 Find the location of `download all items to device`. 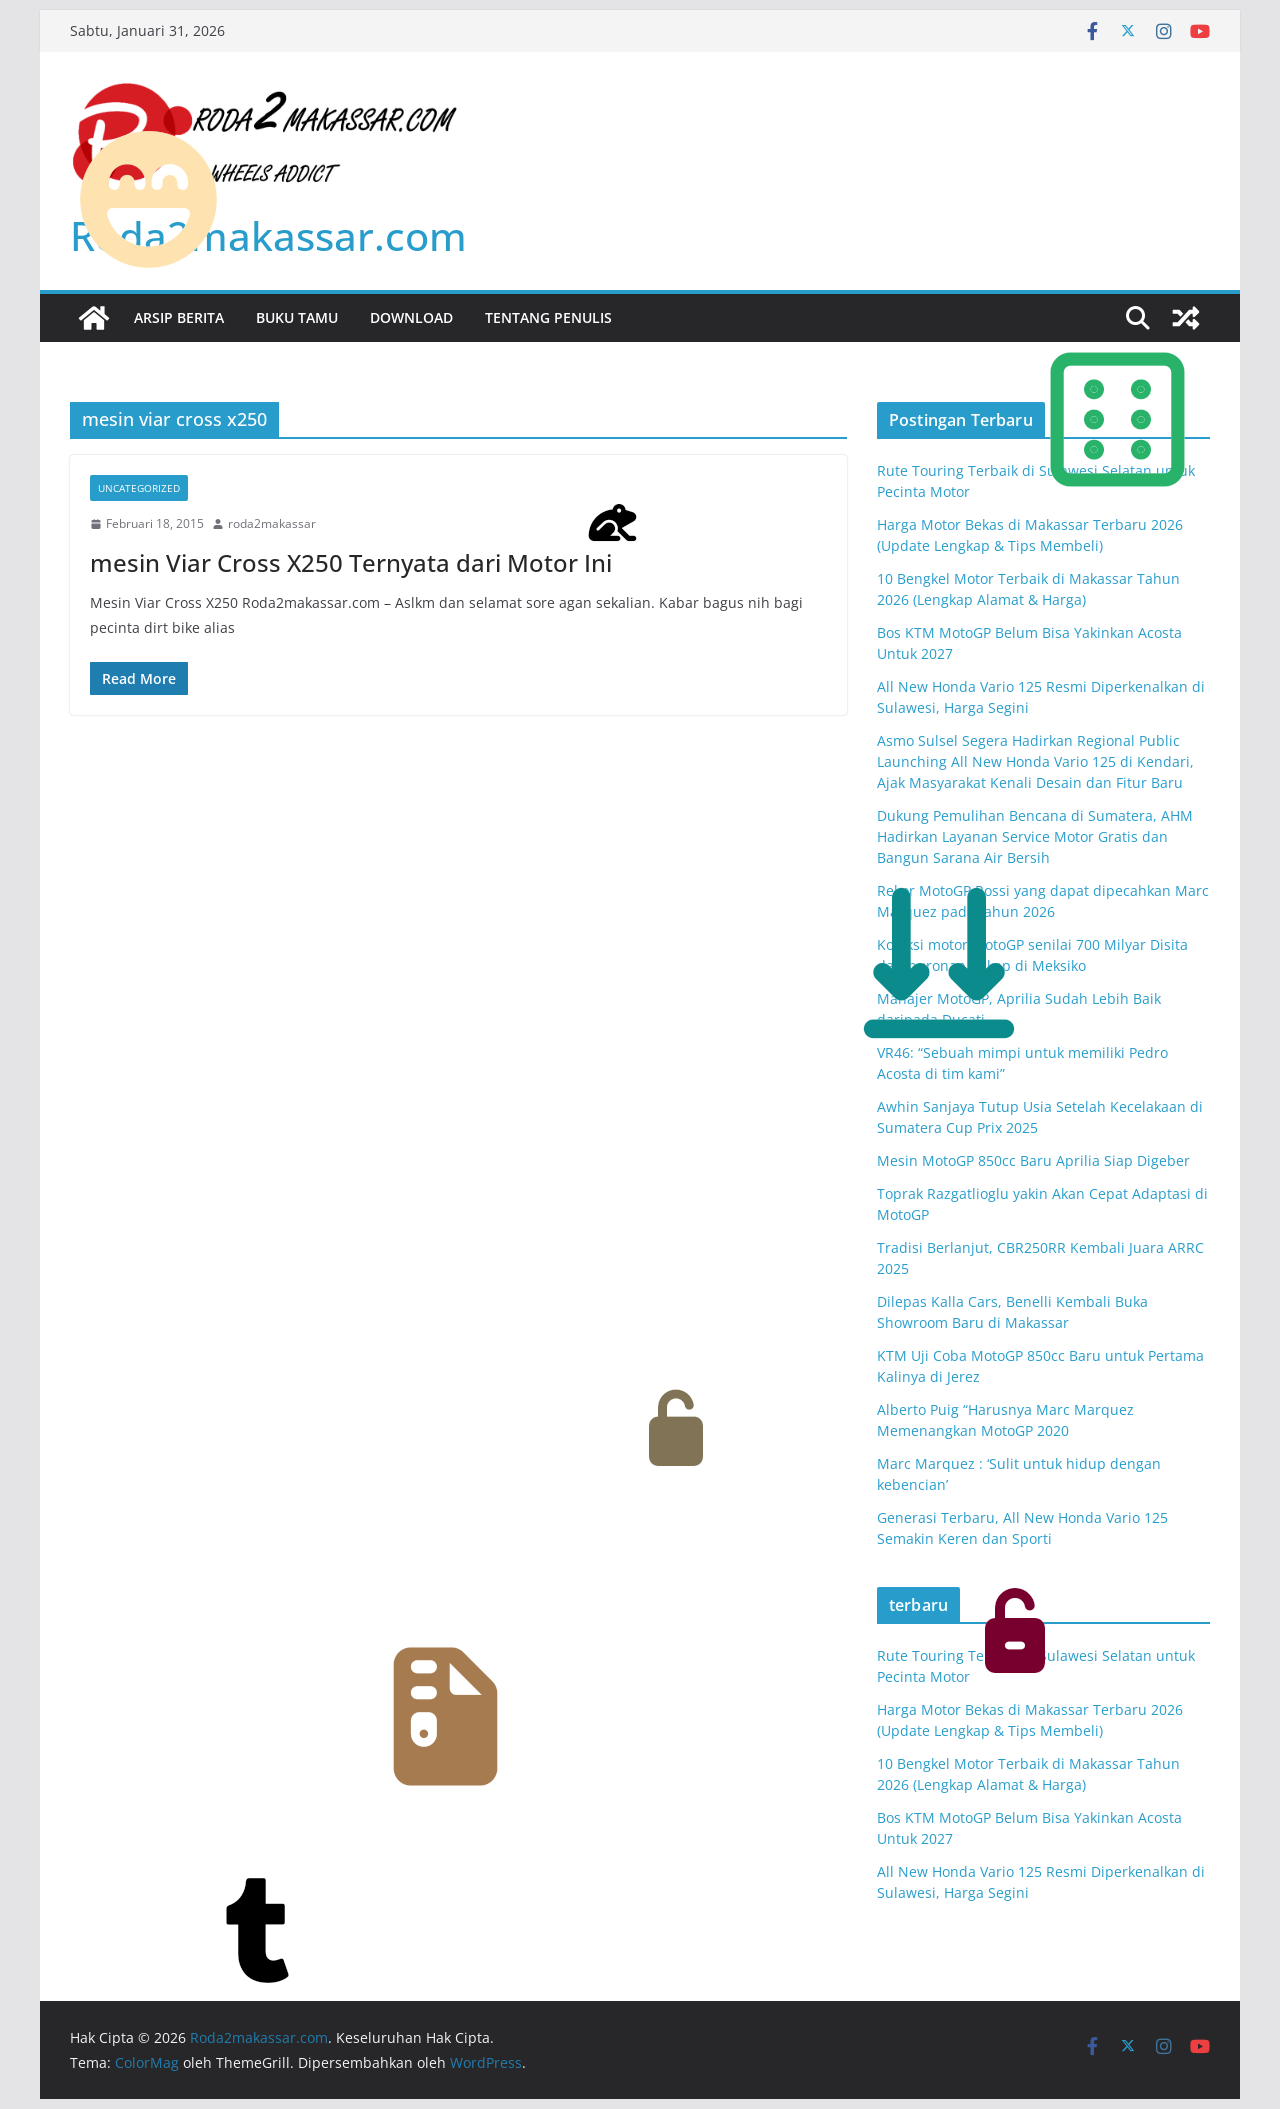

download all items to device is located at coordinates (939, 963).